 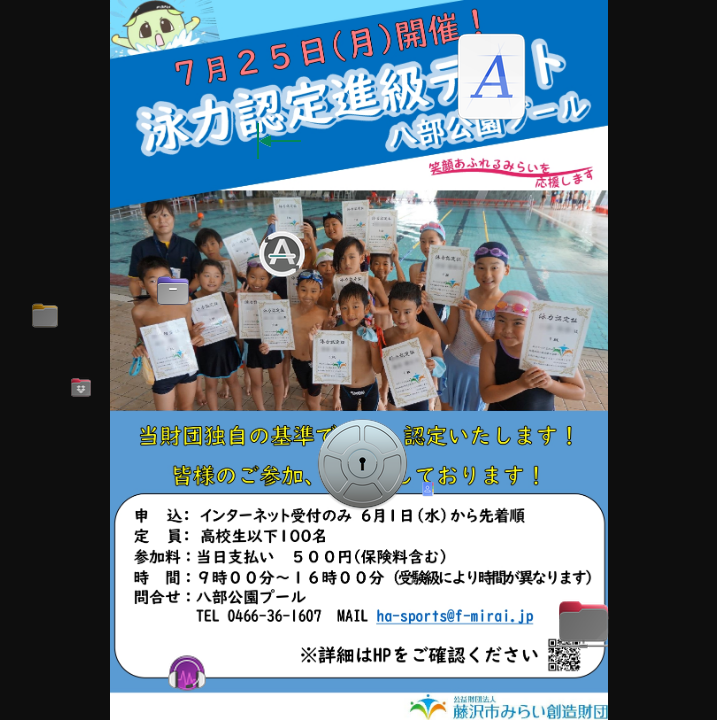 I want to click on go to the first item in a list or sequence, so click(x=279, y=141).